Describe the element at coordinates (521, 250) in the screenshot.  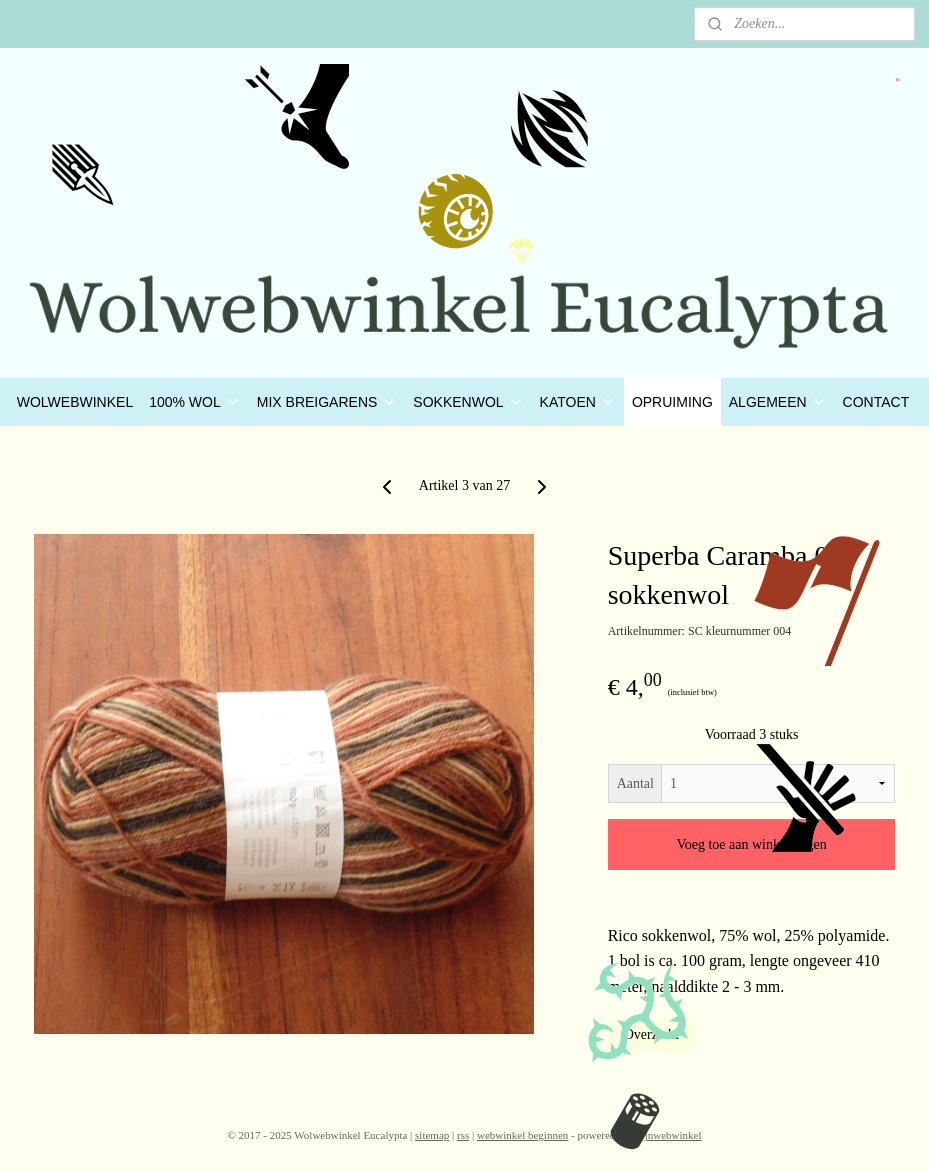
I see `airdrop or delivery incoming` at that location.